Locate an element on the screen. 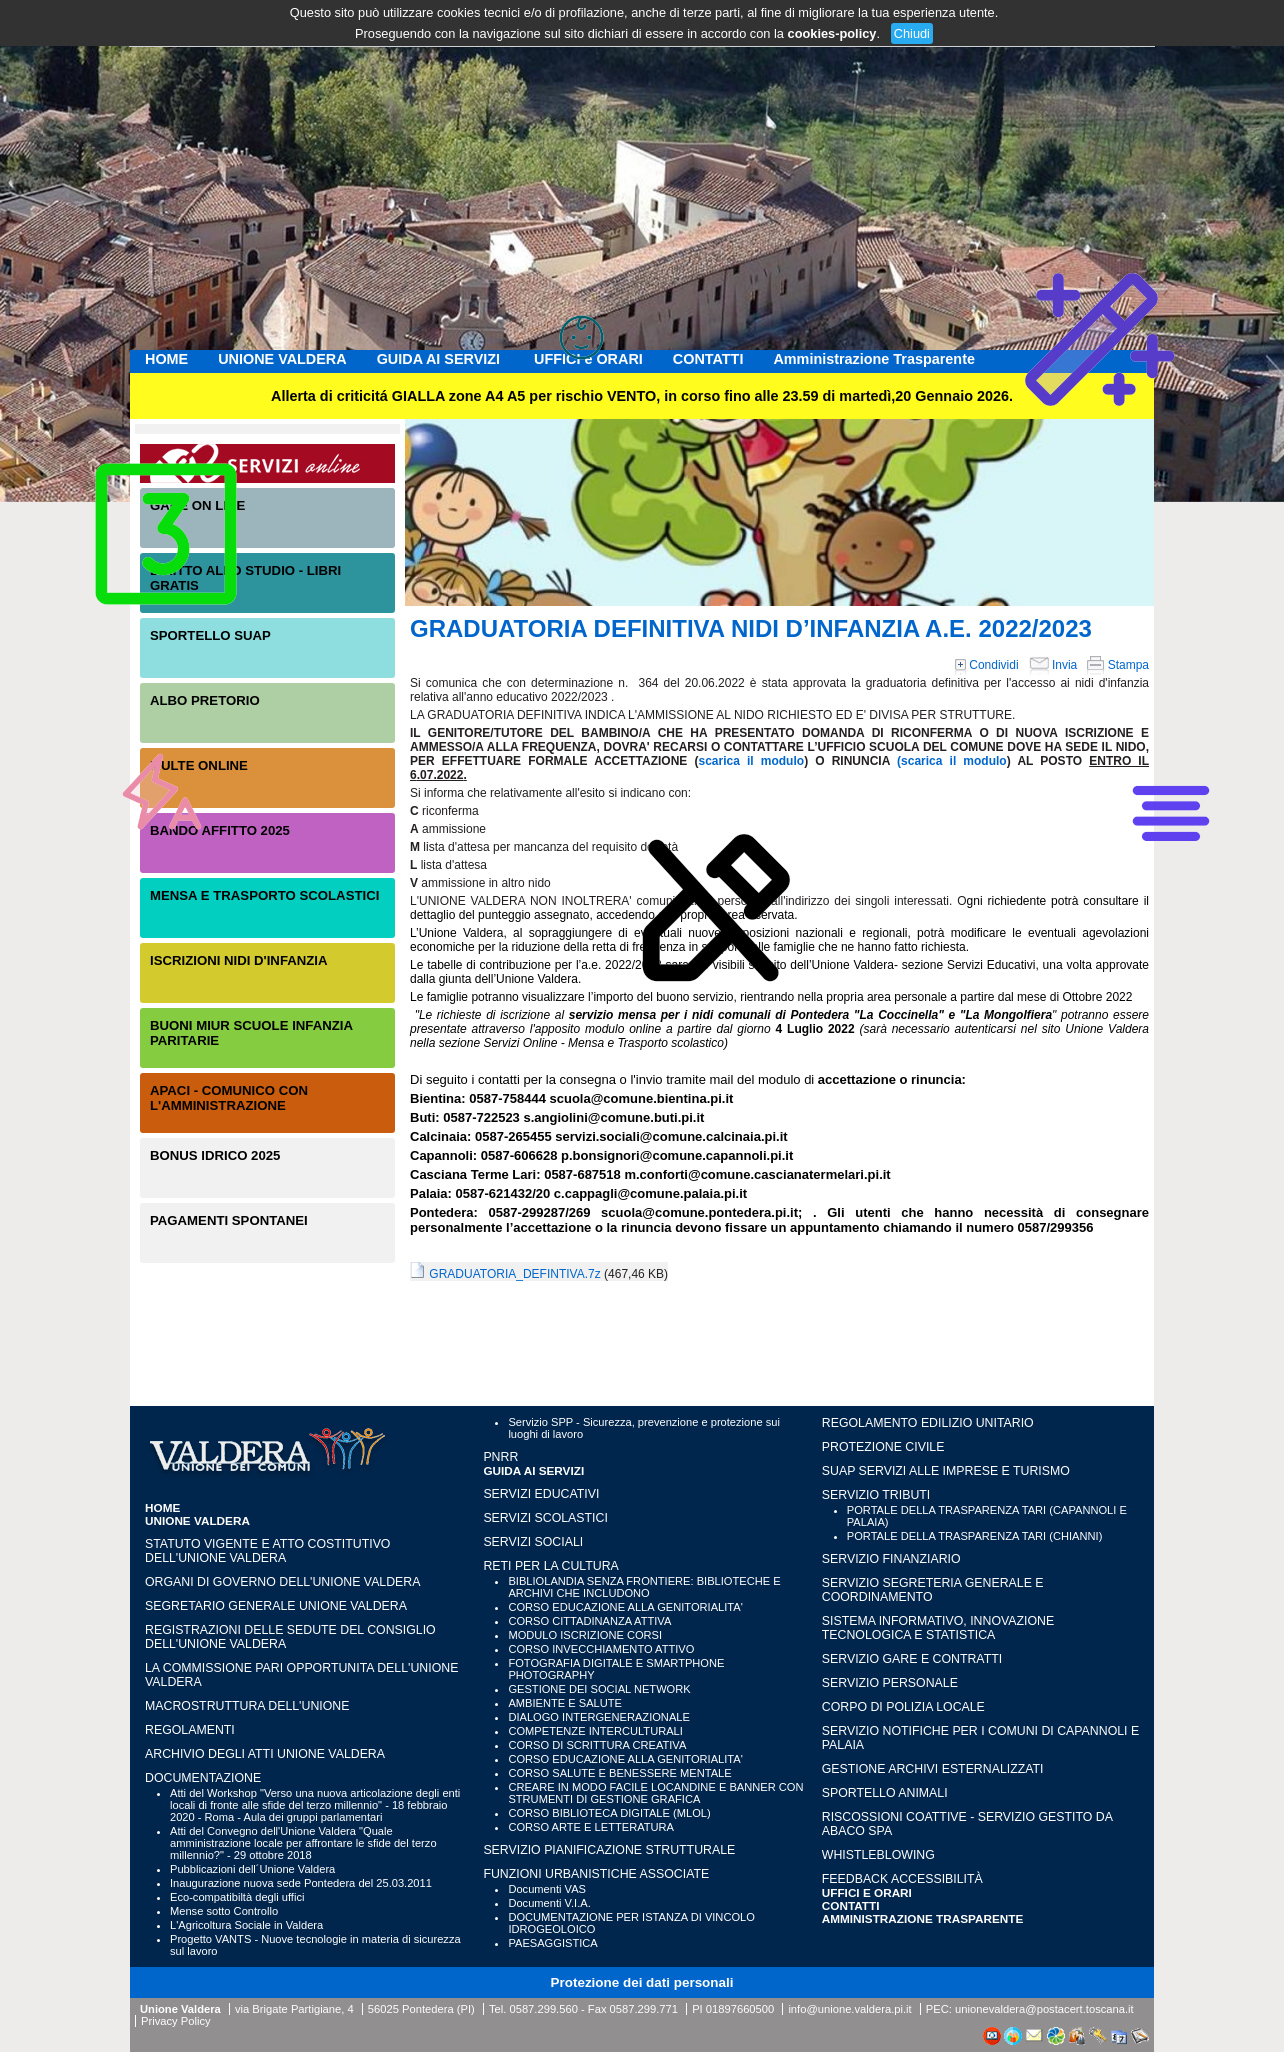  toggle auto-flash mode in camera settings is located at coordinates (160, 794).